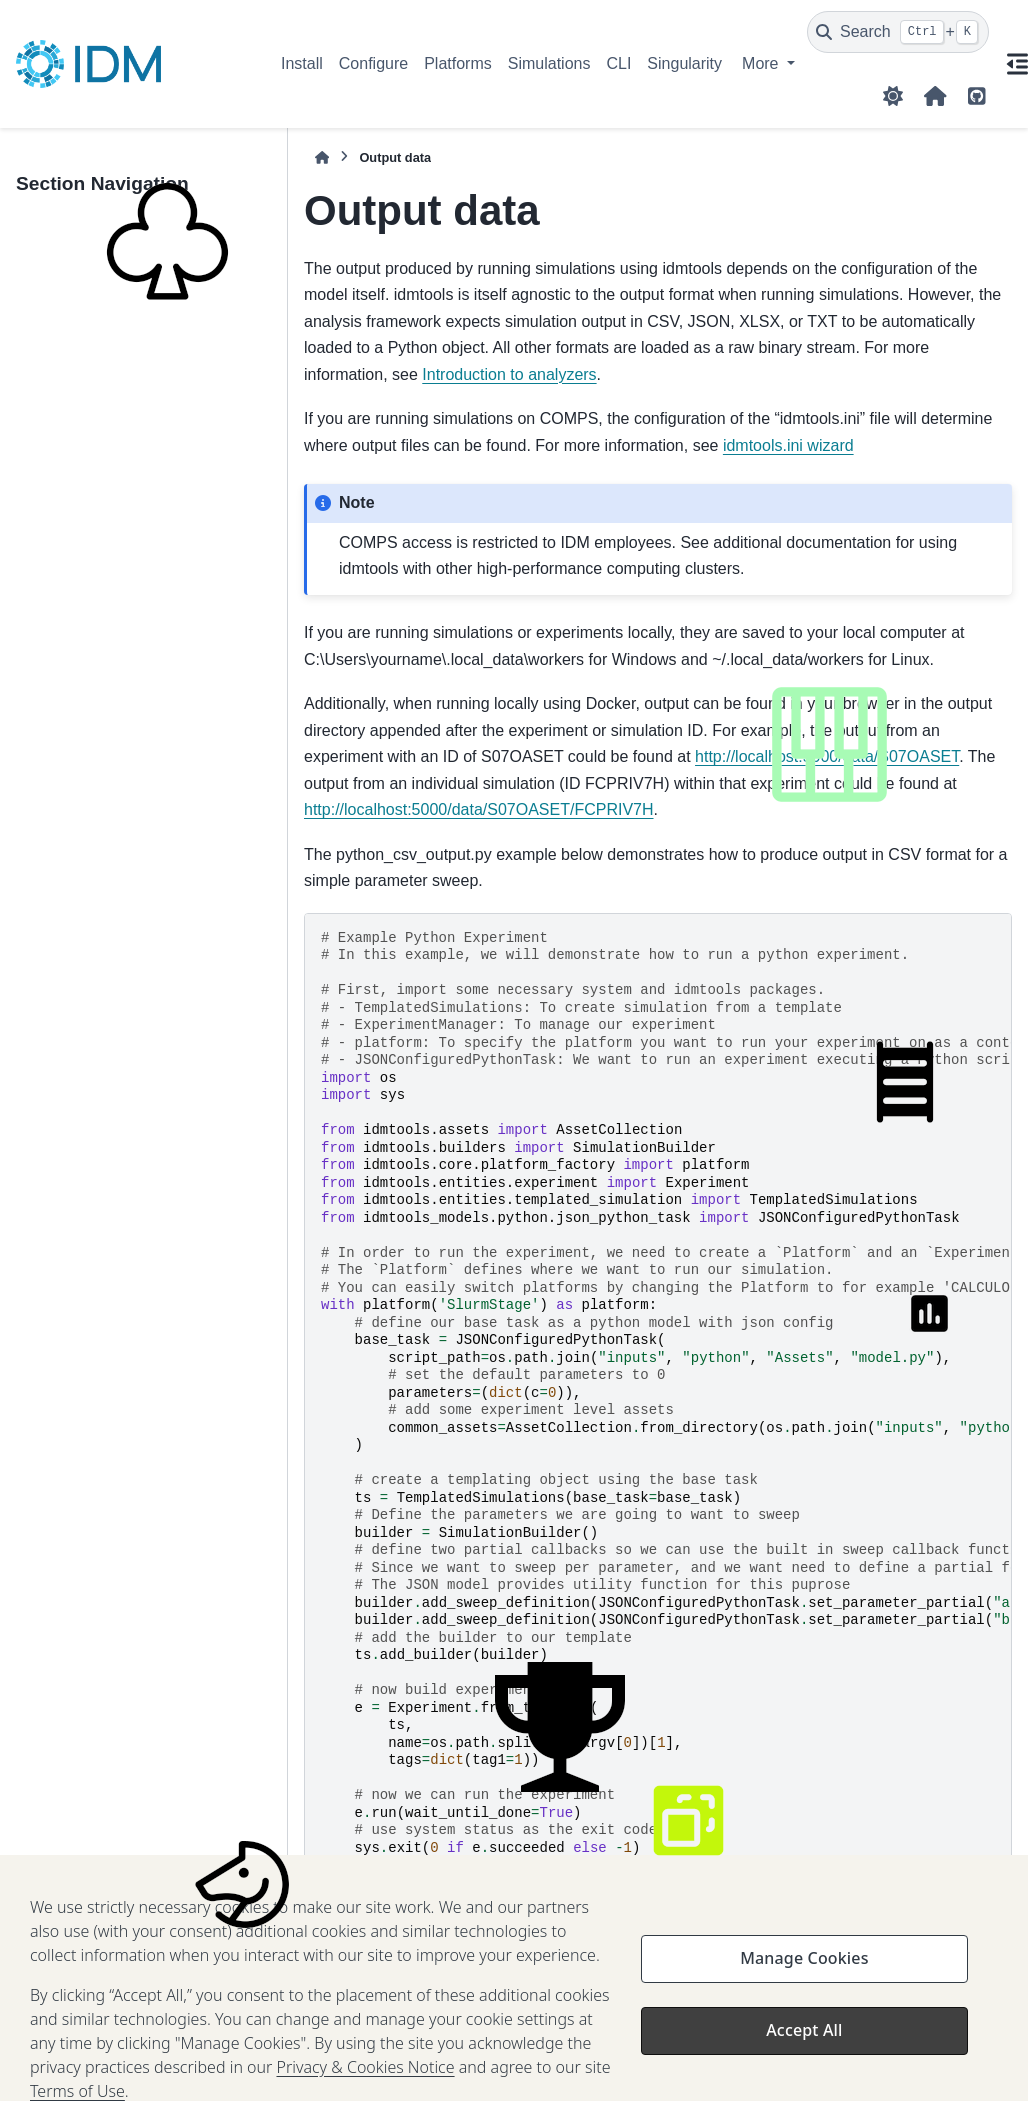  I want to click on view achievements or awards, so click(560, 1727).